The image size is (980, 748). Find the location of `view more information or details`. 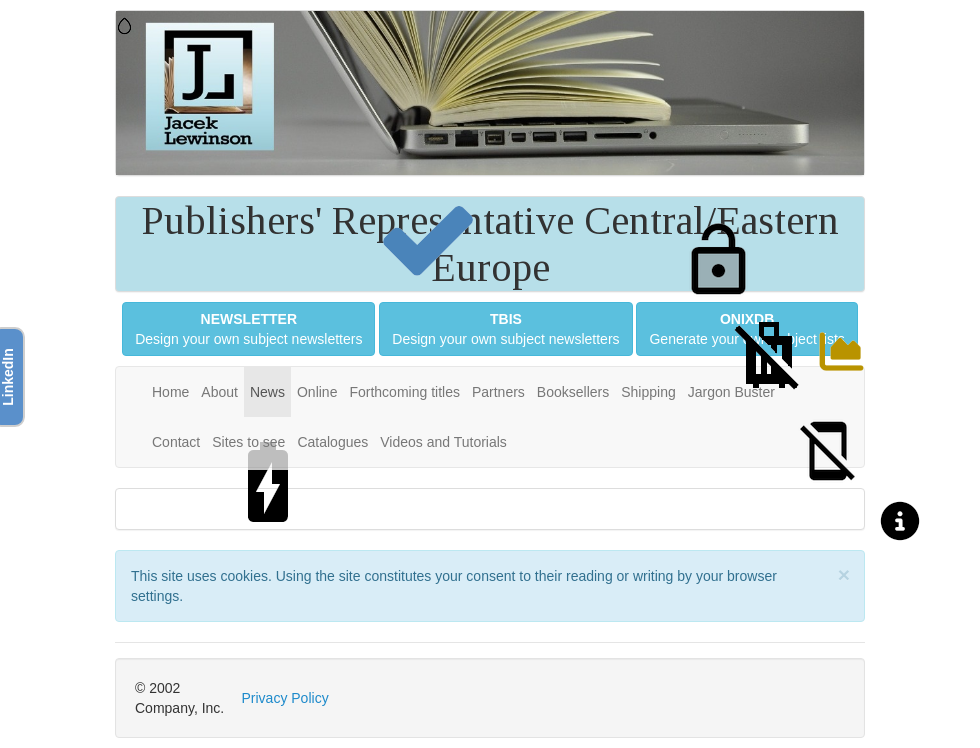

view more information or details is located at coordinates (900, 521).